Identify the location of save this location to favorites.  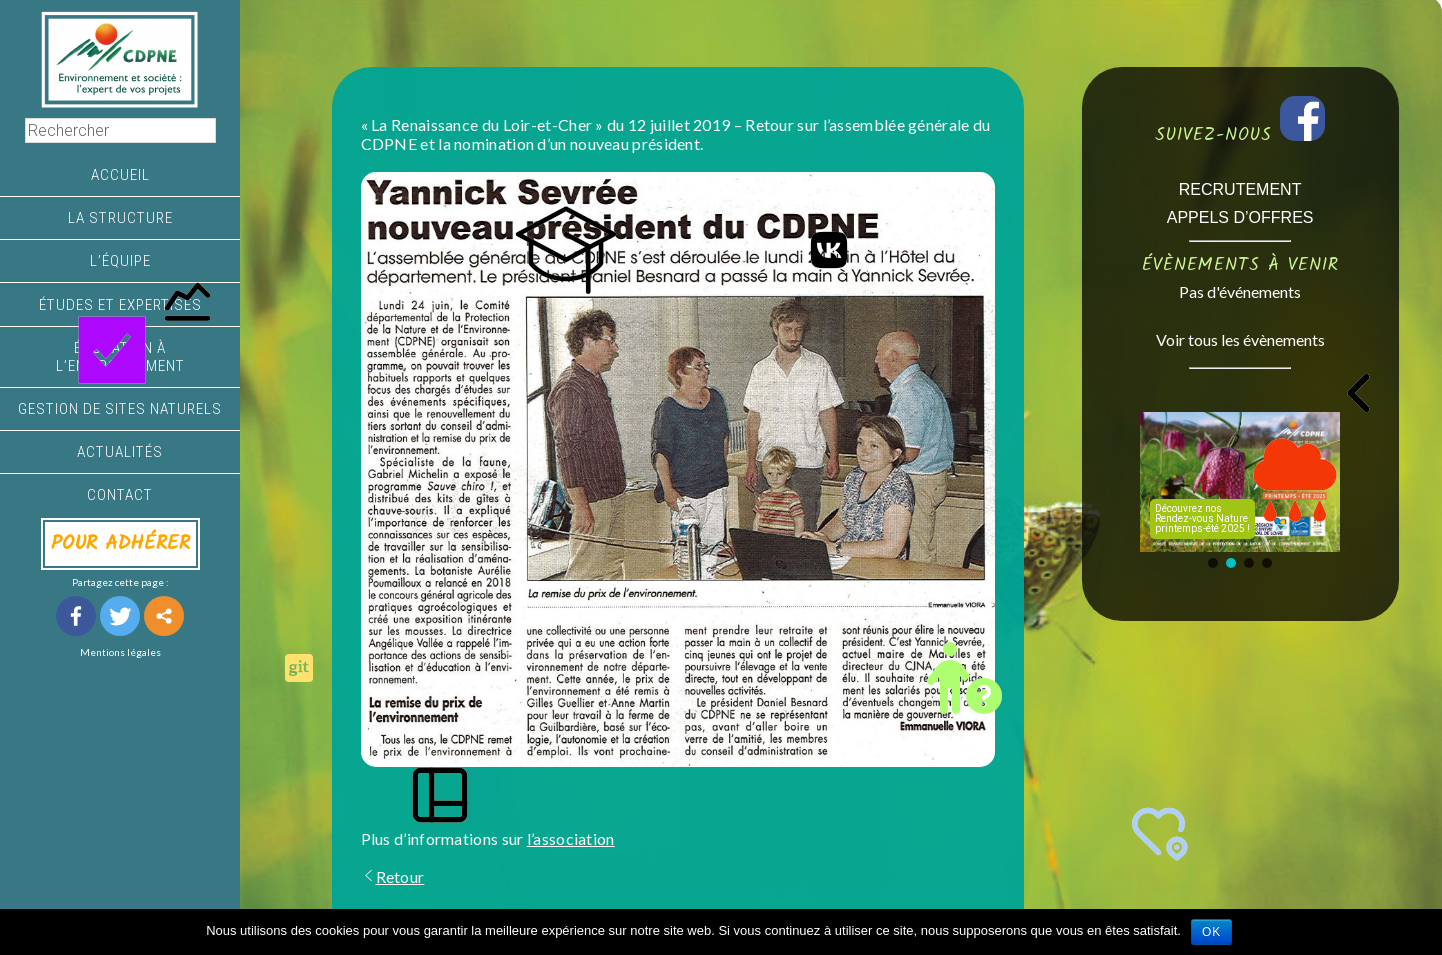
(1158, 831).